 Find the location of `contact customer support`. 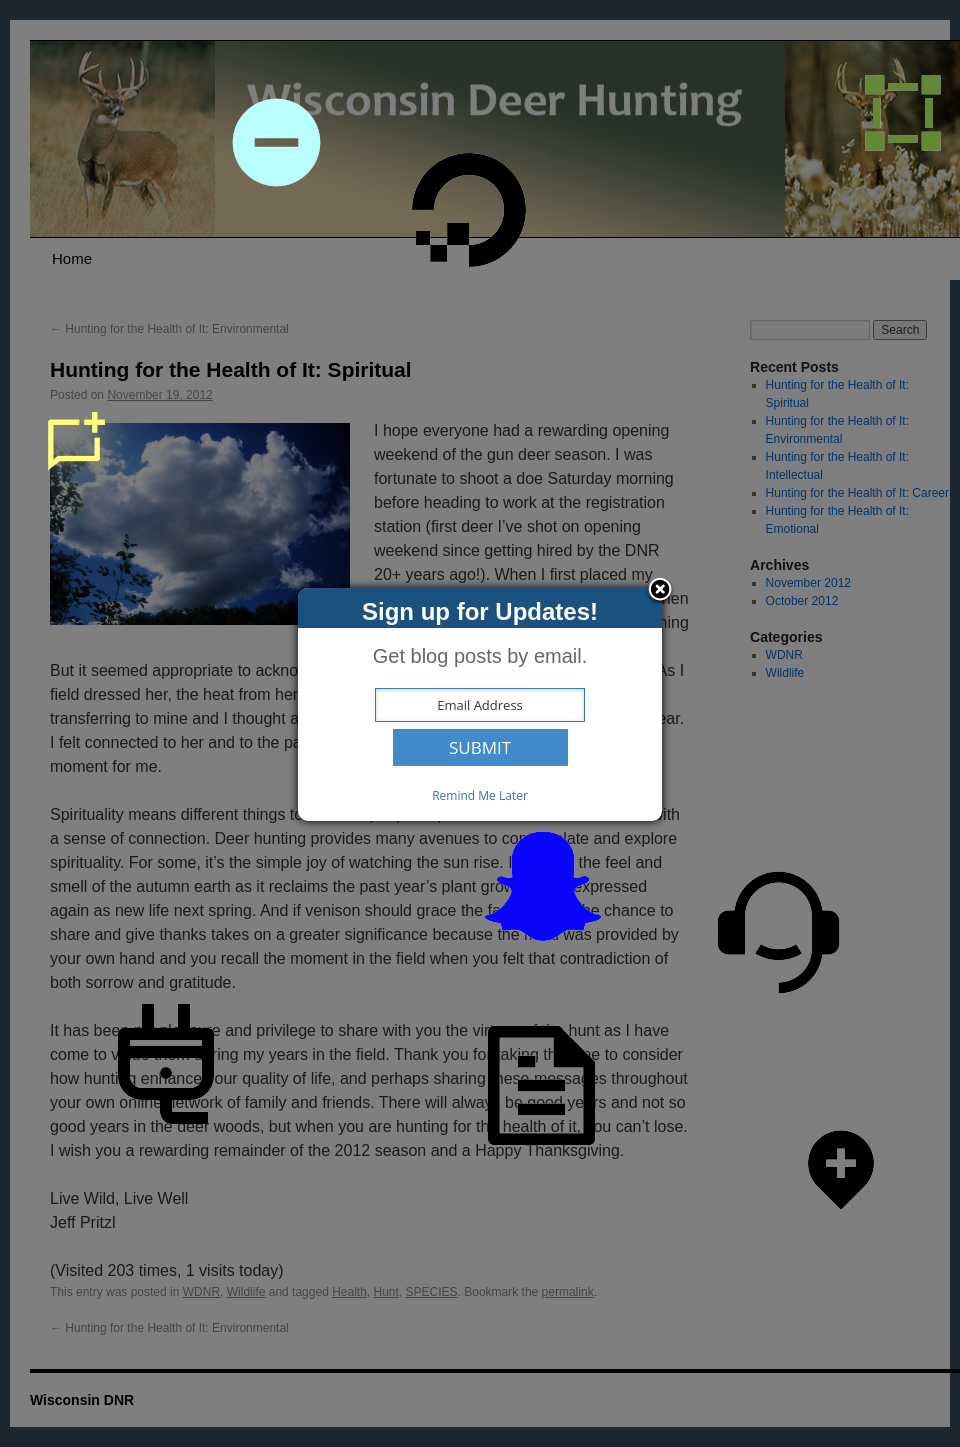

contact customer support is located at coordinates (778, 932).